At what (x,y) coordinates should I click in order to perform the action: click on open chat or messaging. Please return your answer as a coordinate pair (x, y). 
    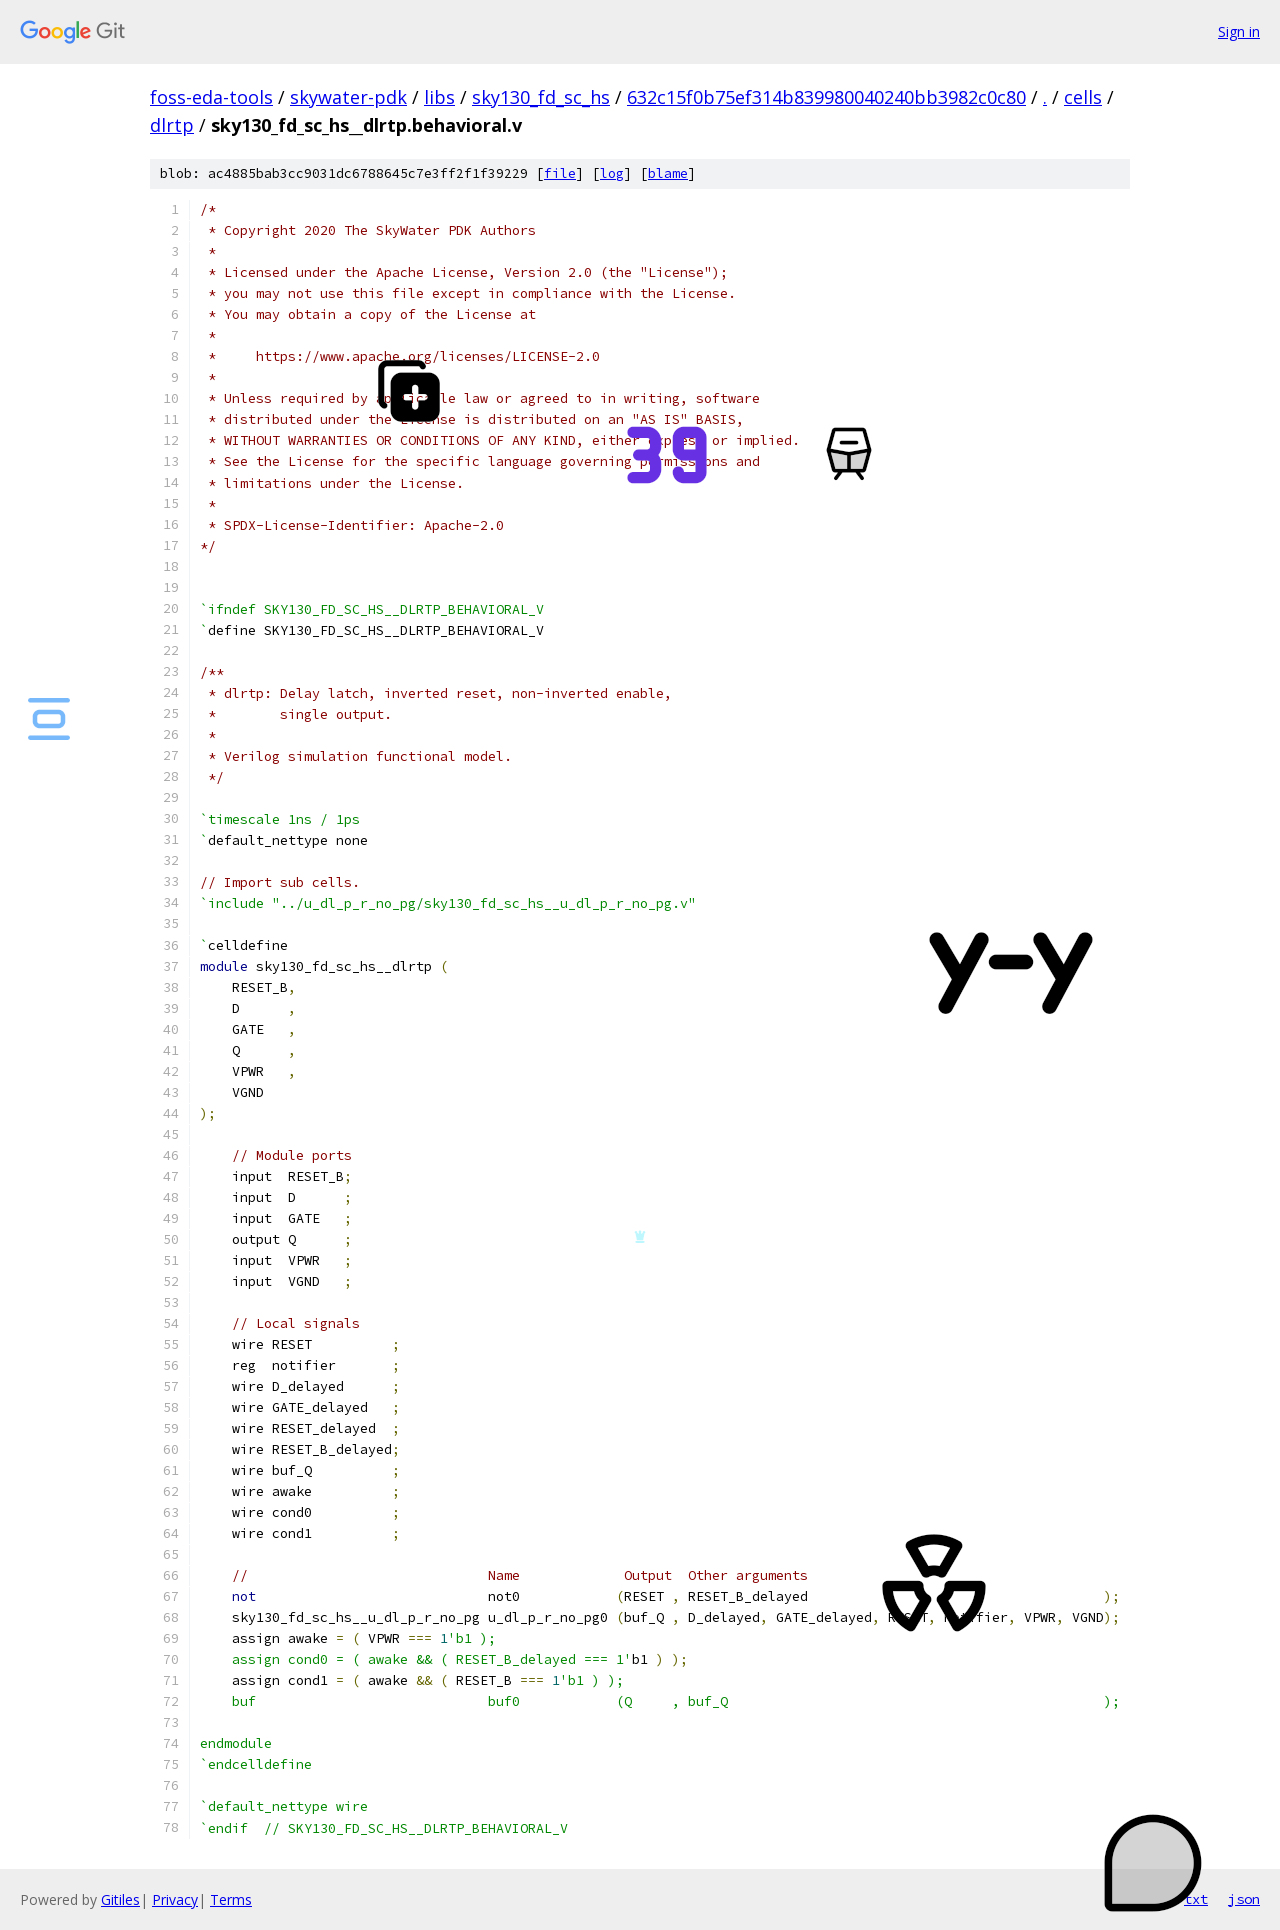
    Looking at the image, I should click on (1151, 1865).